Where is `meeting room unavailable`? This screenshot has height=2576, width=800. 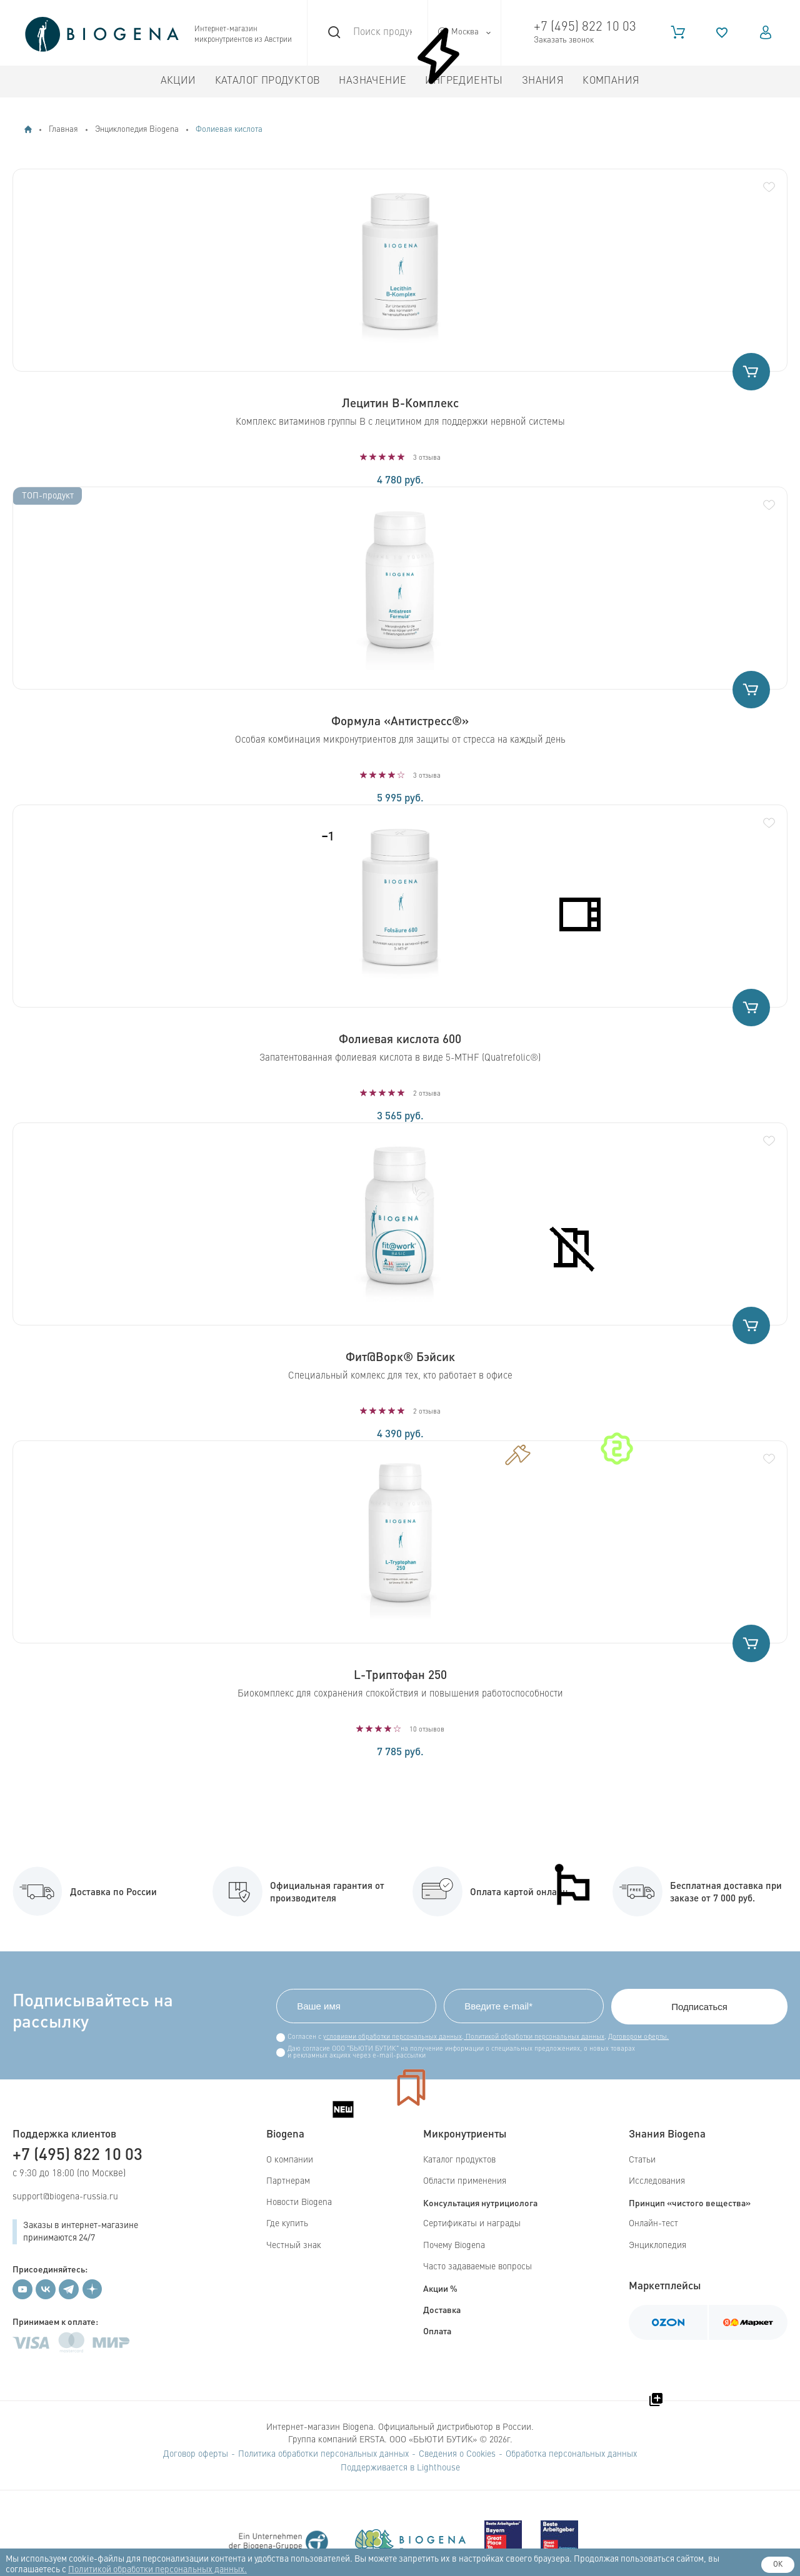 meeting room unavailable is located at coordinates (573, 1247).